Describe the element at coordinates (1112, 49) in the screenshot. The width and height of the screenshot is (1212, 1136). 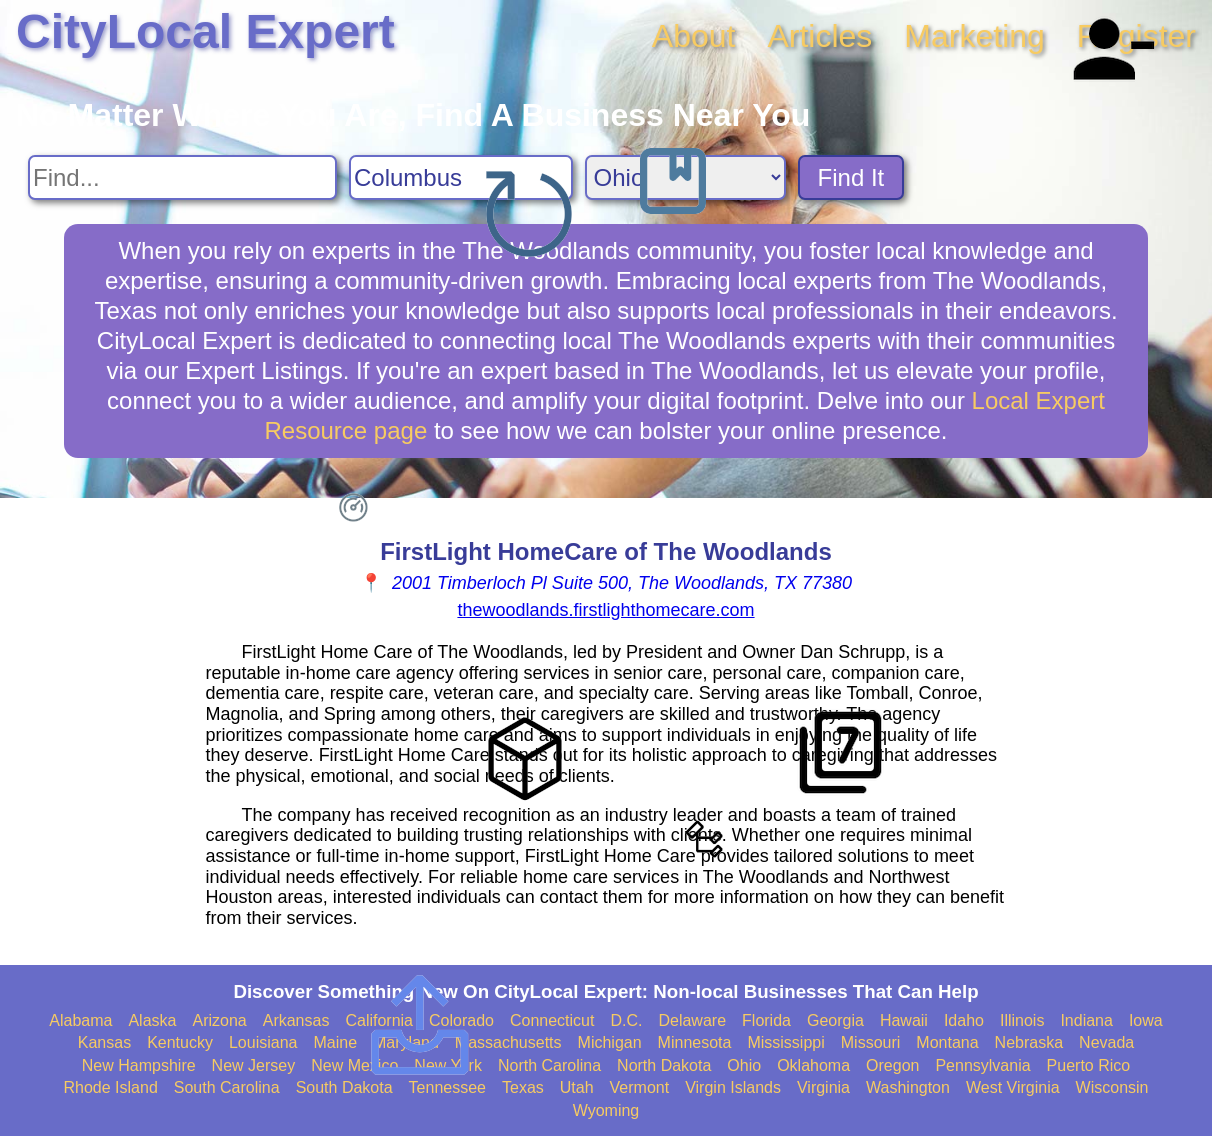
I see `remove a contact or friend` at that location.